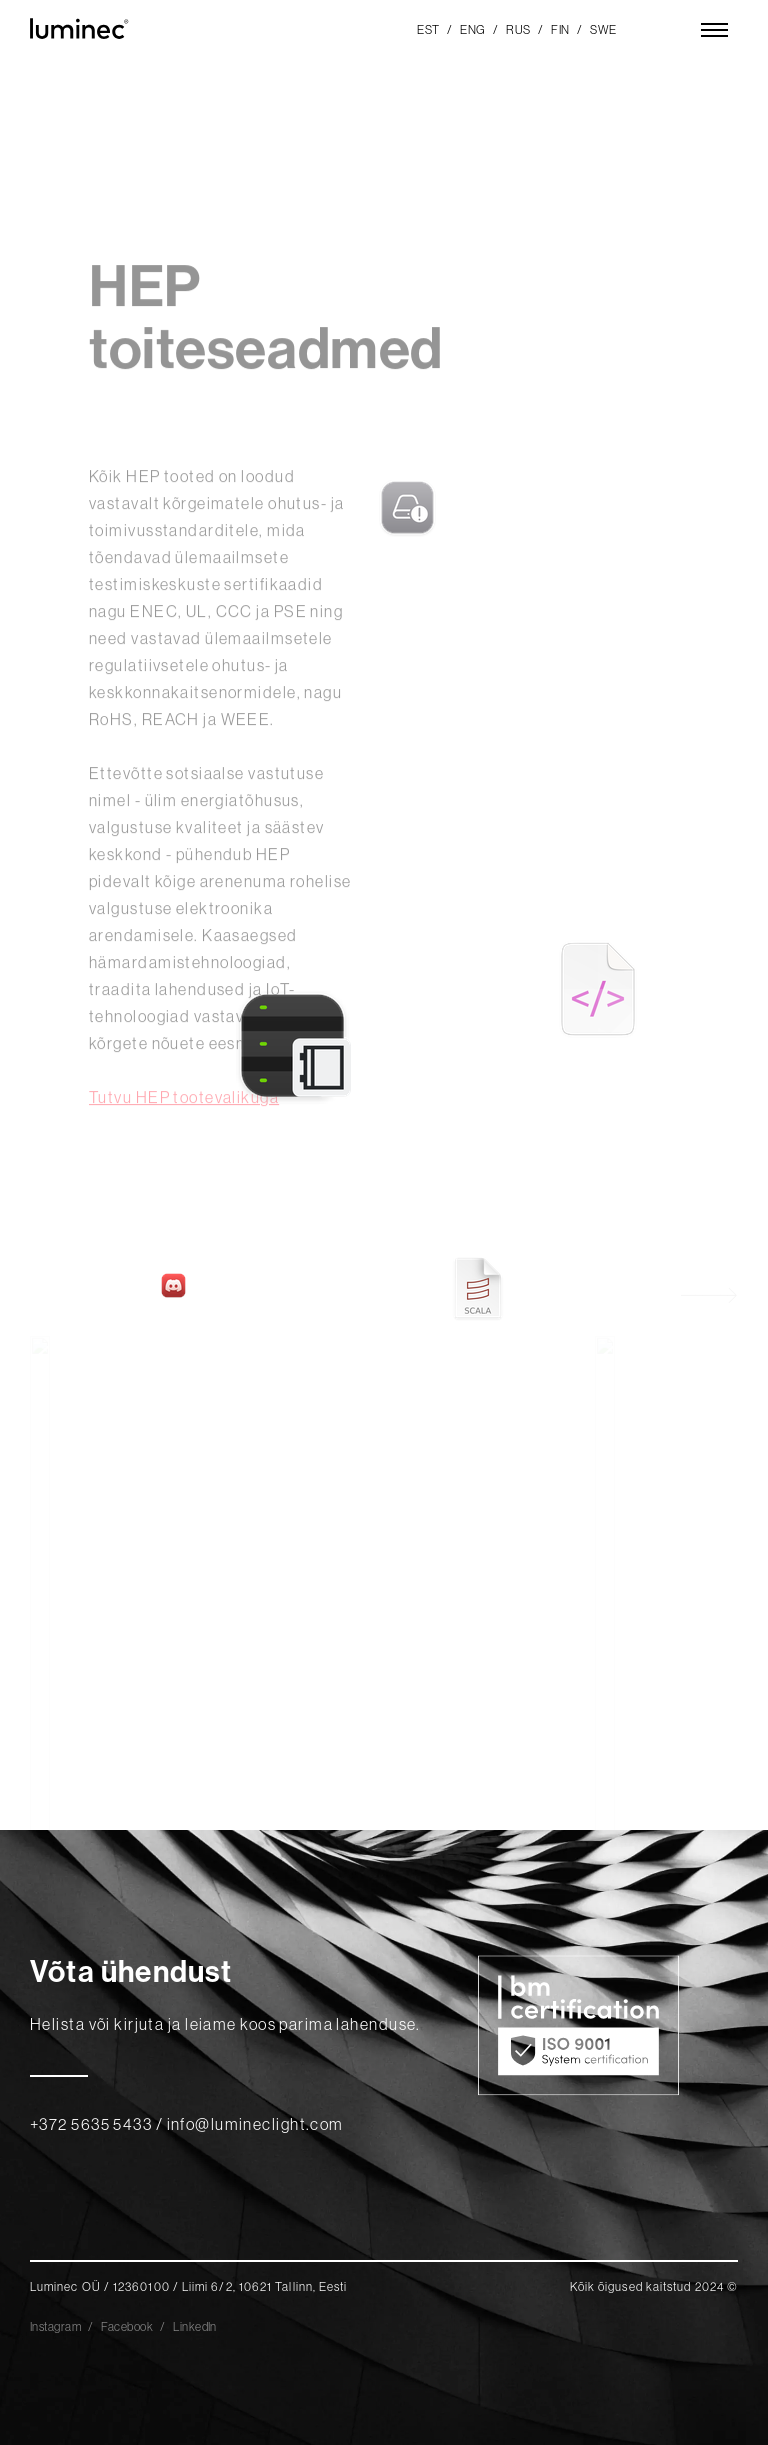  What do you see at coordinates (173, 1285) in the screenshot?
I see `open lightcord messaging app` at bounding box center [173, 1285].